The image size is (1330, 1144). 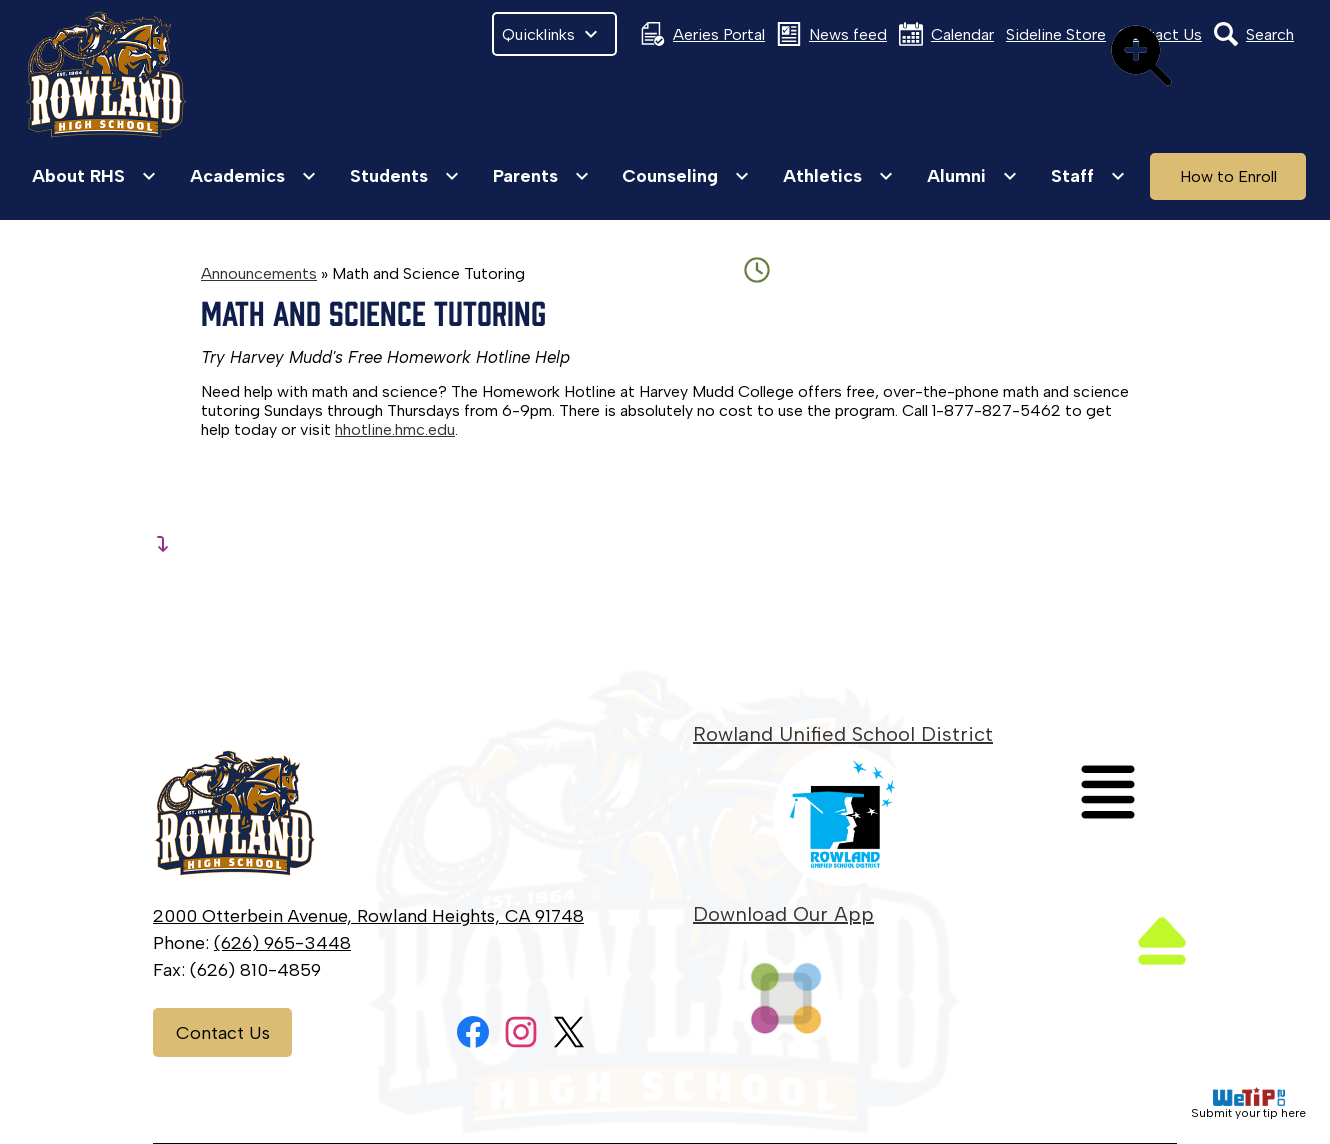 What do you see at coordinates (1108, 792) in the screenshot?
I see `justify text alignment` at bounding box center [1108, 792].